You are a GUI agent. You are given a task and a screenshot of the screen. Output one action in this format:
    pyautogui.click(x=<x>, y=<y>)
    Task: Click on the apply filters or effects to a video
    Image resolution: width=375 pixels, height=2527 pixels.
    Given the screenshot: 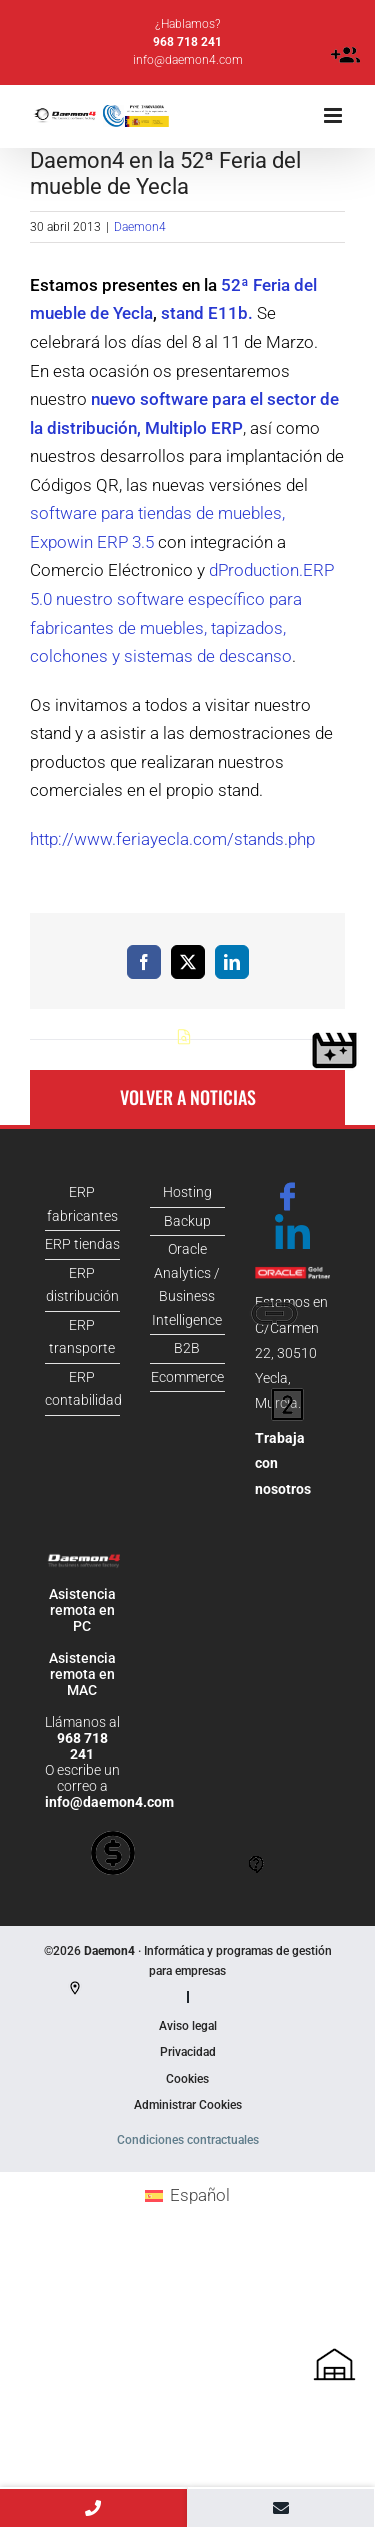 What is the action you would take?
    pyautogui.click(x=334, y=1050)
    